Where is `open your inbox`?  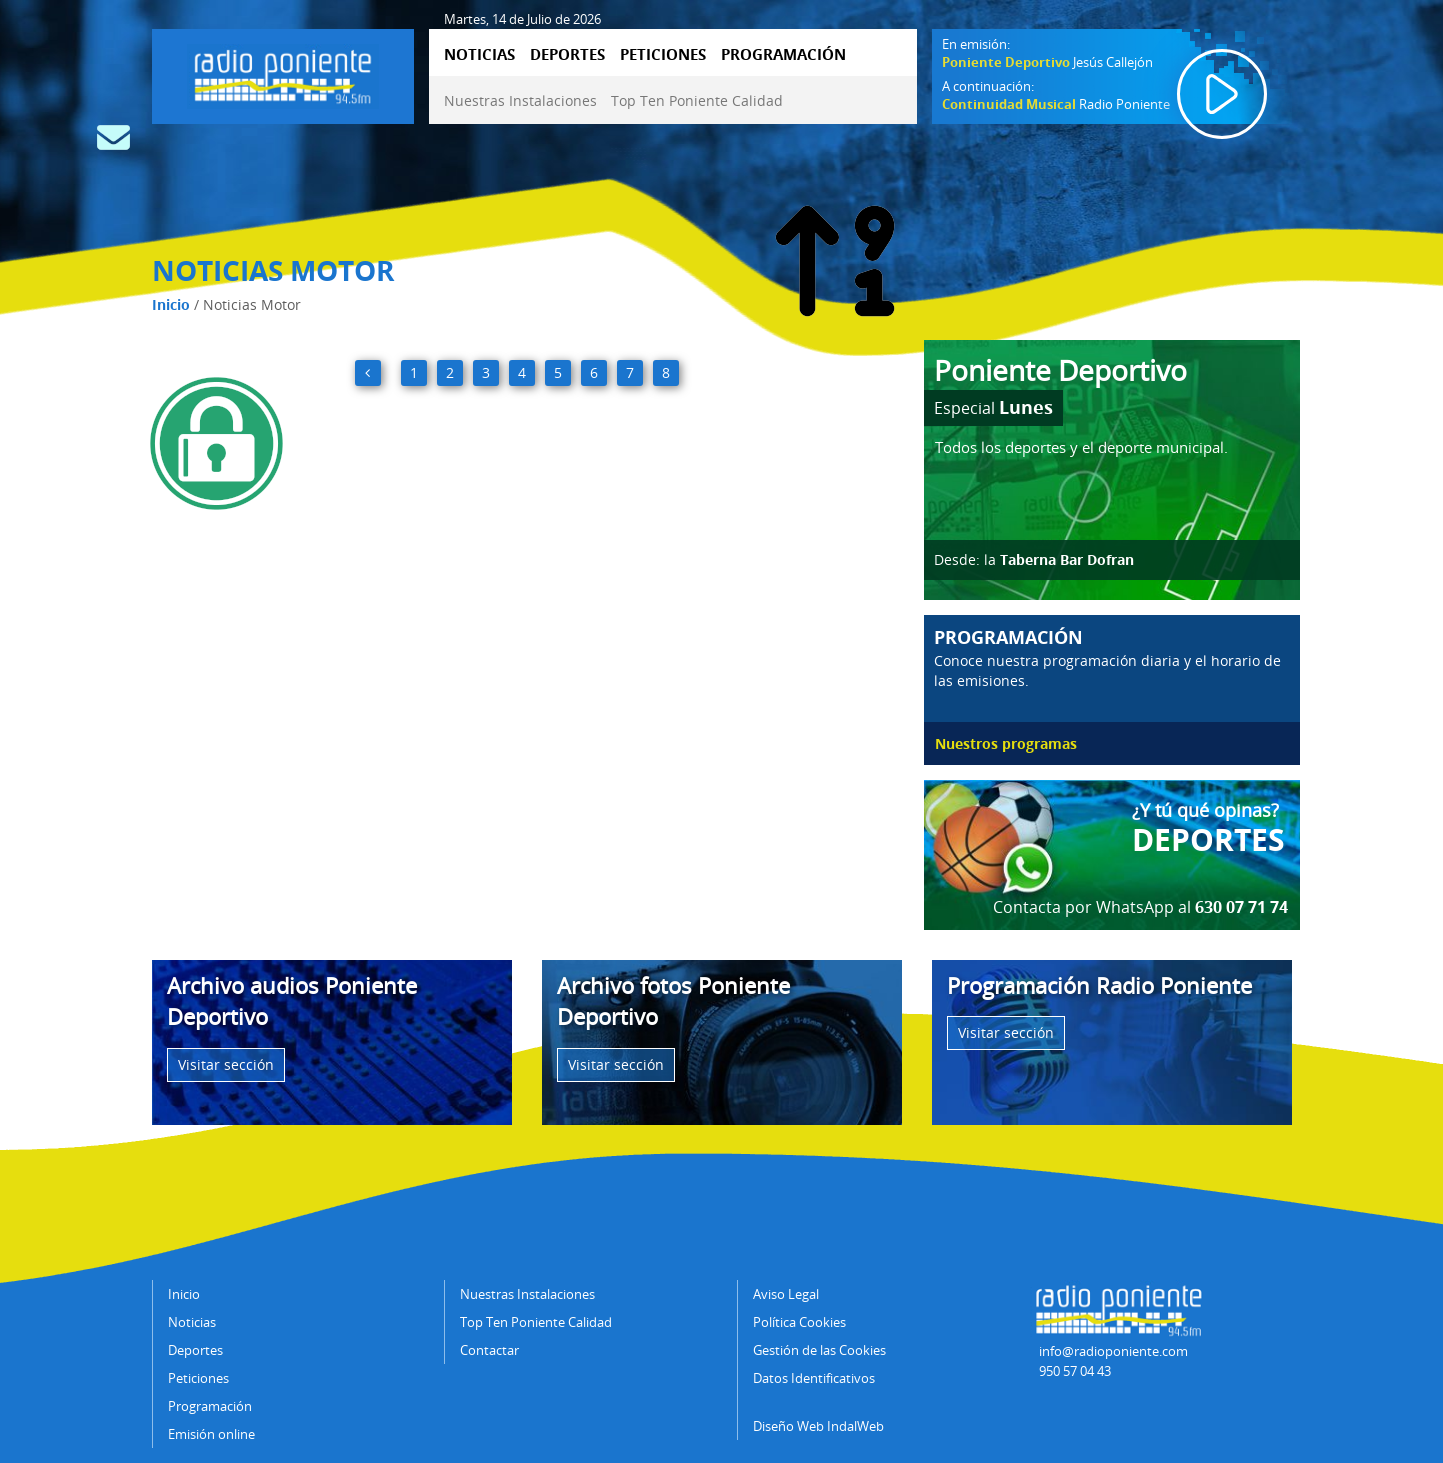
open your inbox is located at coordinates (113, 137).